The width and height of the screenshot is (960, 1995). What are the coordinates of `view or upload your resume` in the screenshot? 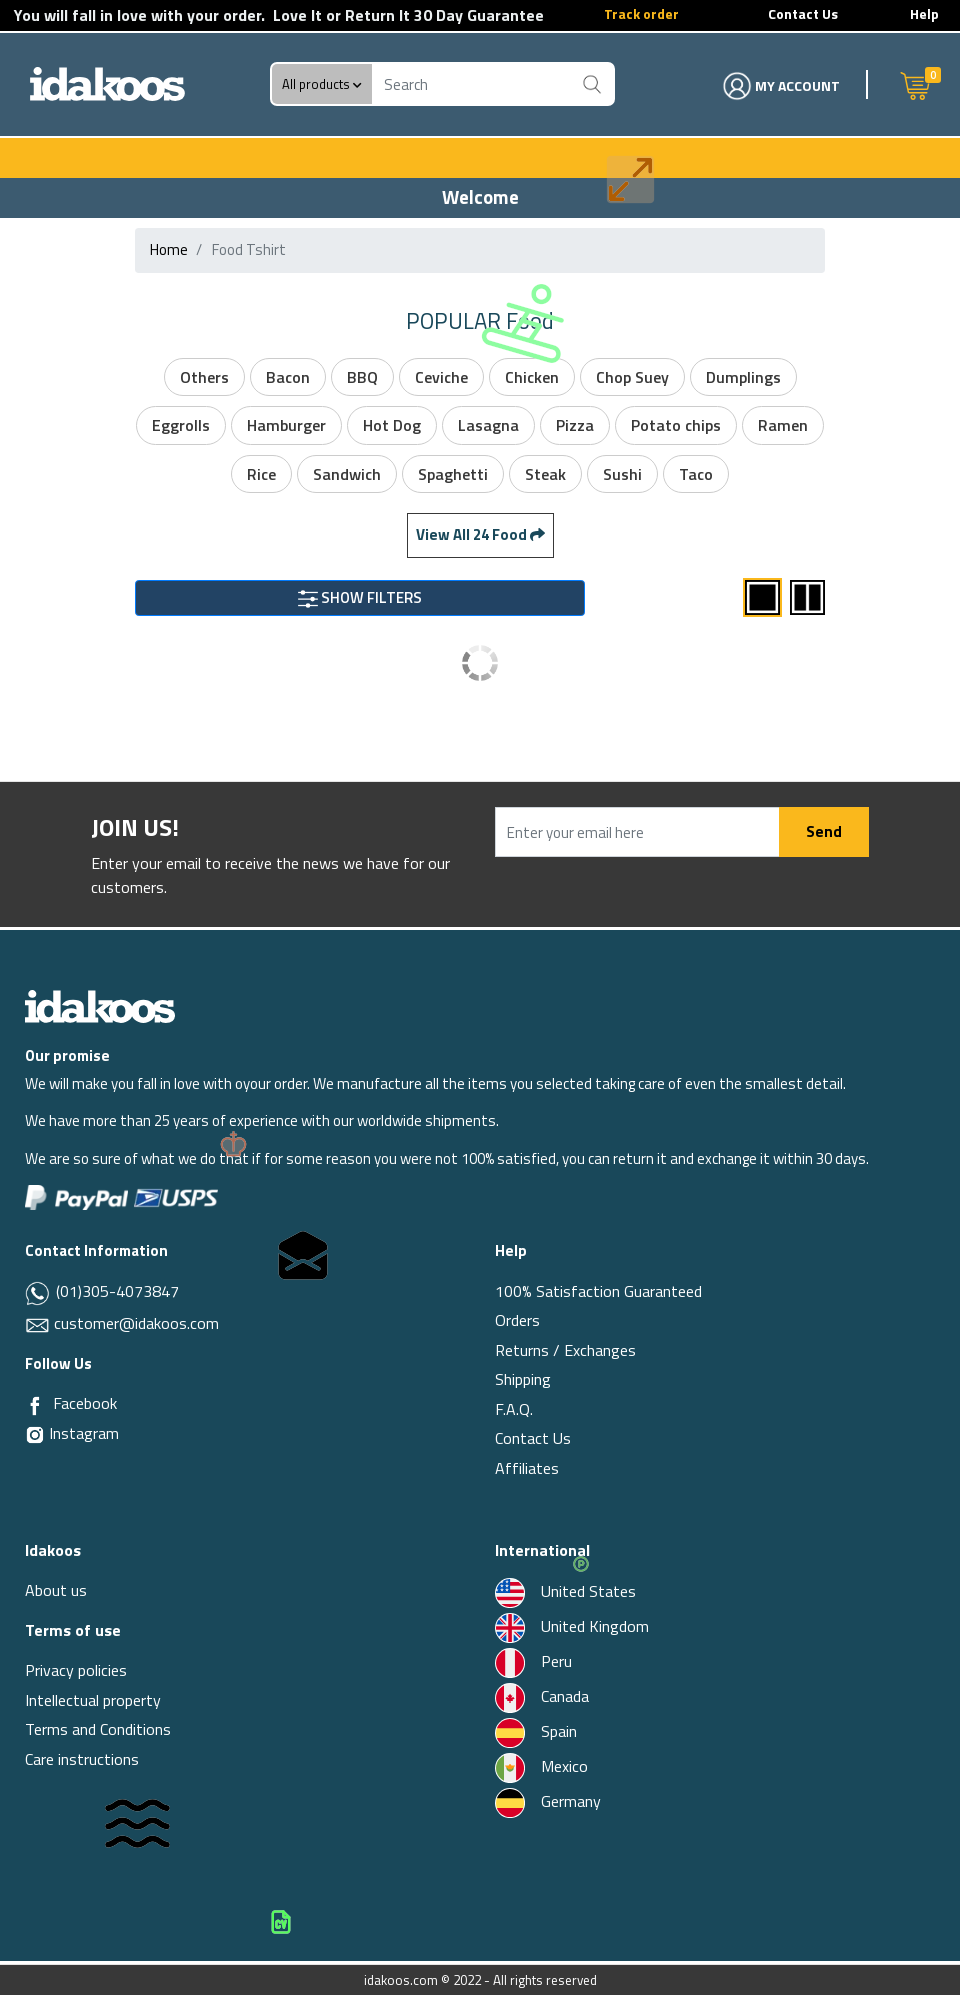 It's located at (281, 1922).